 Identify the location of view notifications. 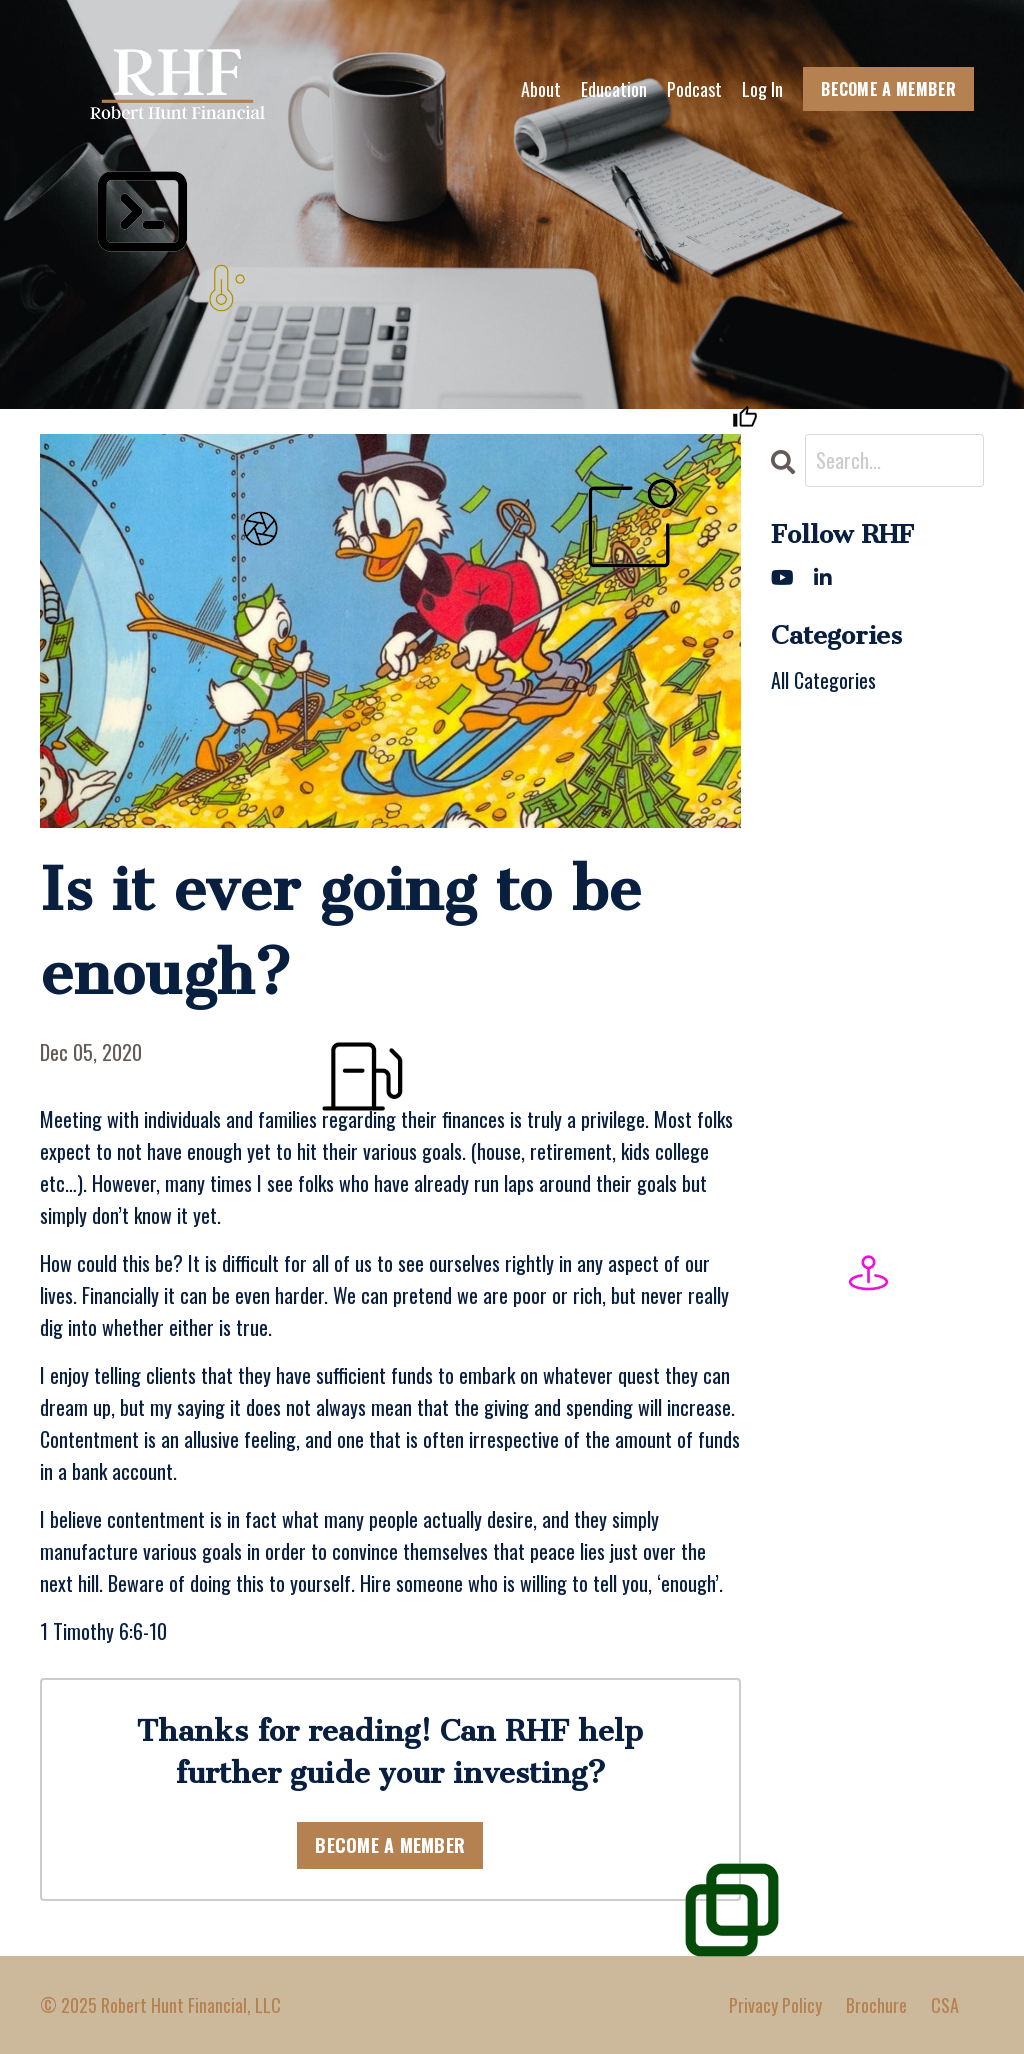
(631, 525).